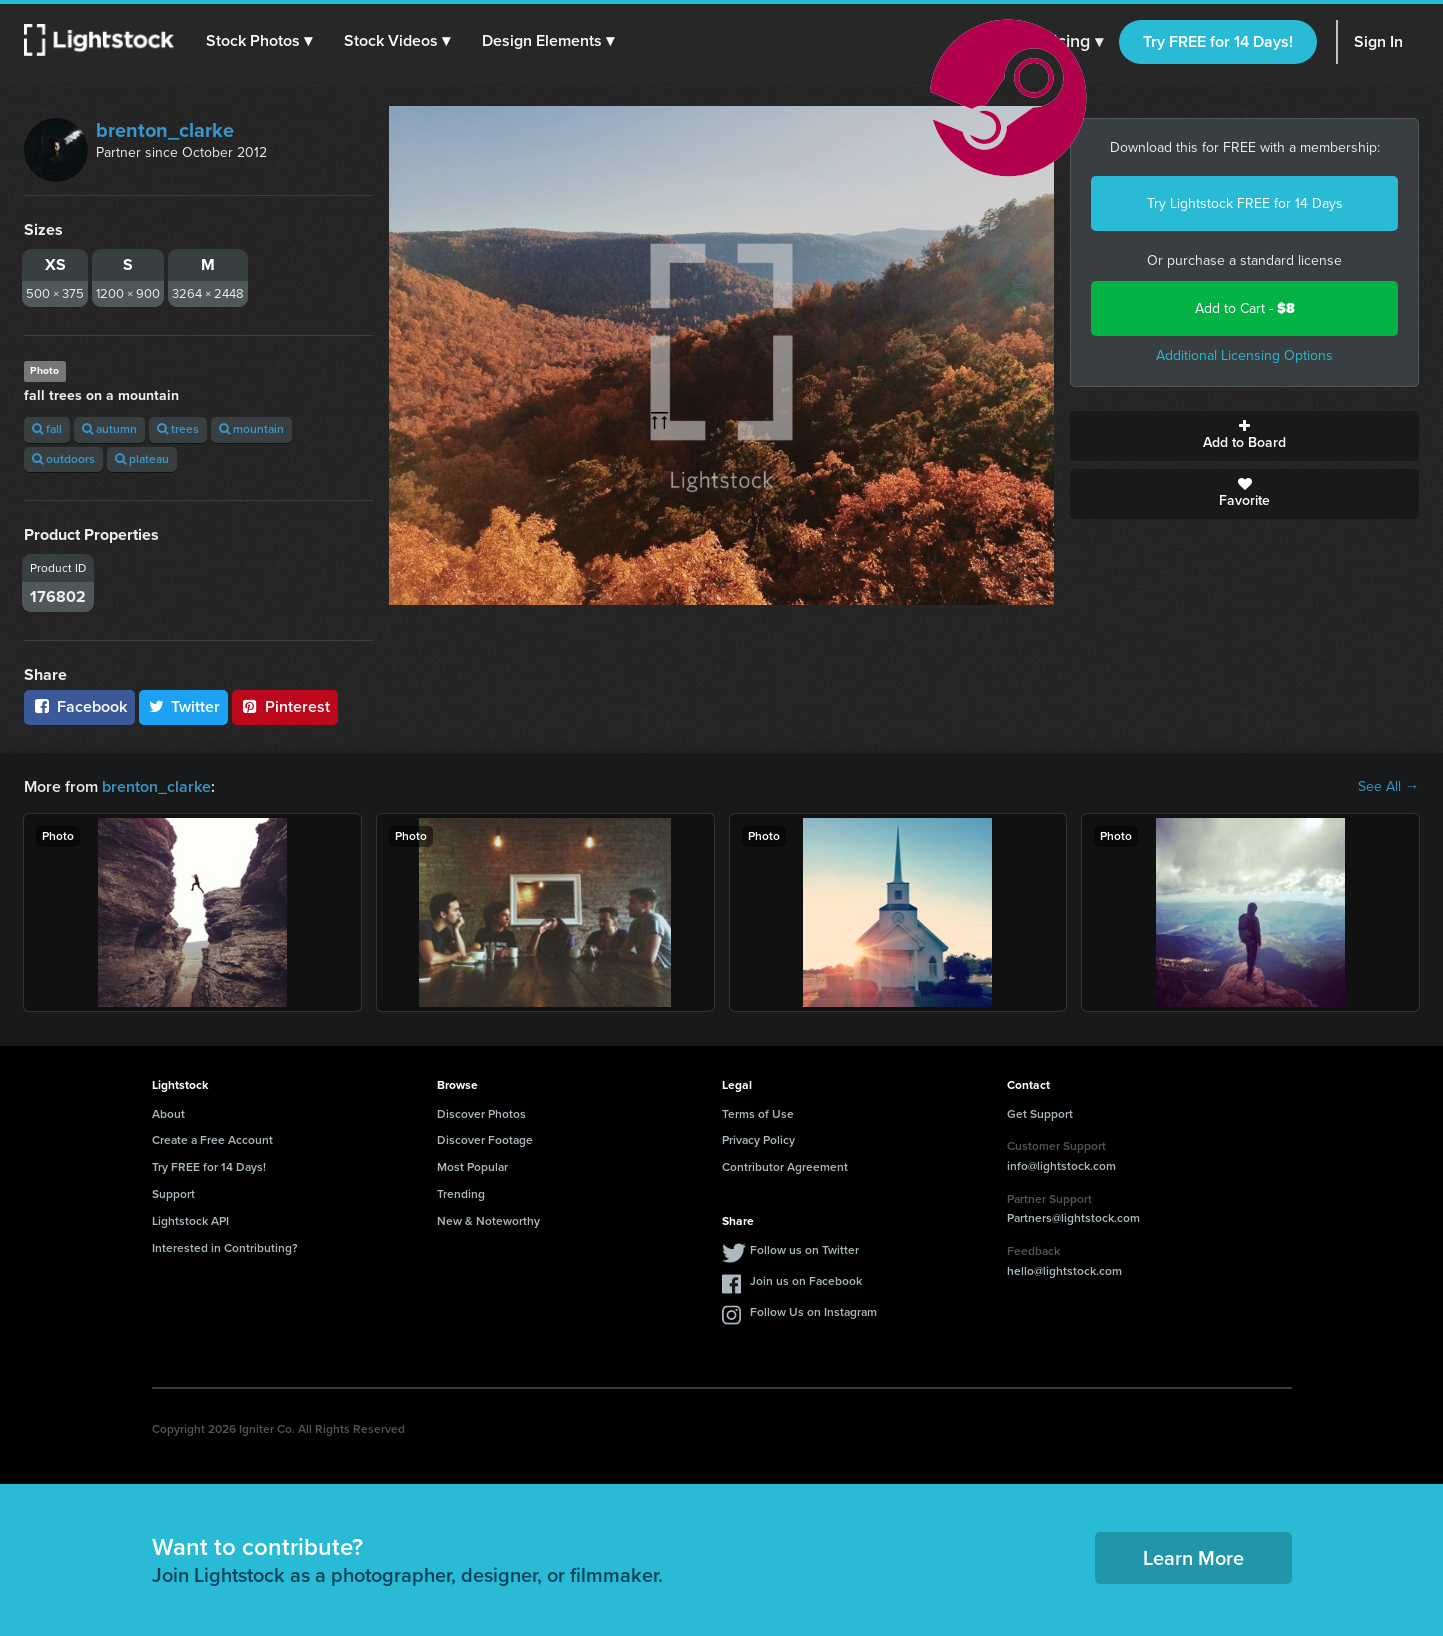 This screenshot has width=1443, height=1636. What do you see at coordinates (659, 420) in the screenshot?
I see `align selected content to the top edge` at bounding box center [659, 420].